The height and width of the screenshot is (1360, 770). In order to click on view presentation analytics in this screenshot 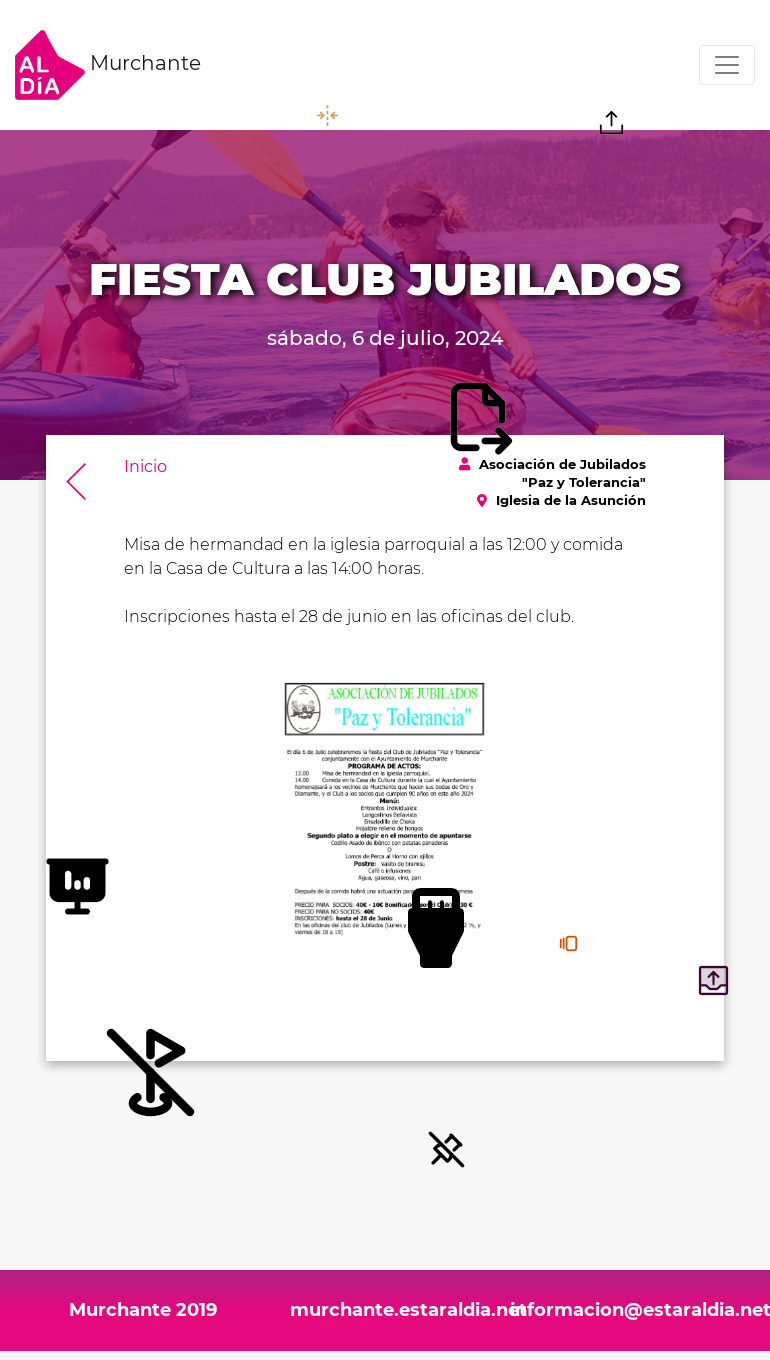, I will do `click(77, 886)`.